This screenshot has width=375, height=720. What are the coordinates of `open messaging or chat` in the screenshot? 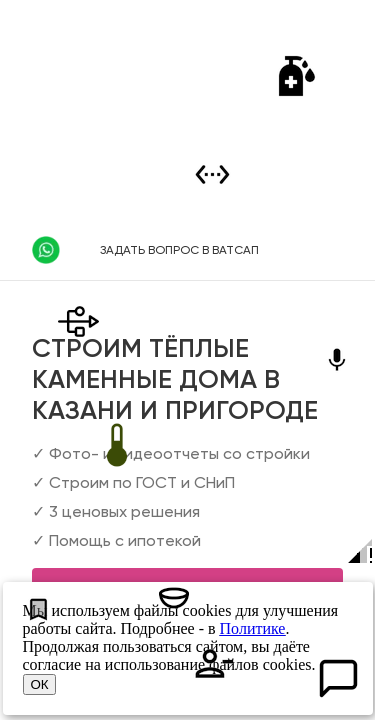 It's located at (338, 678).